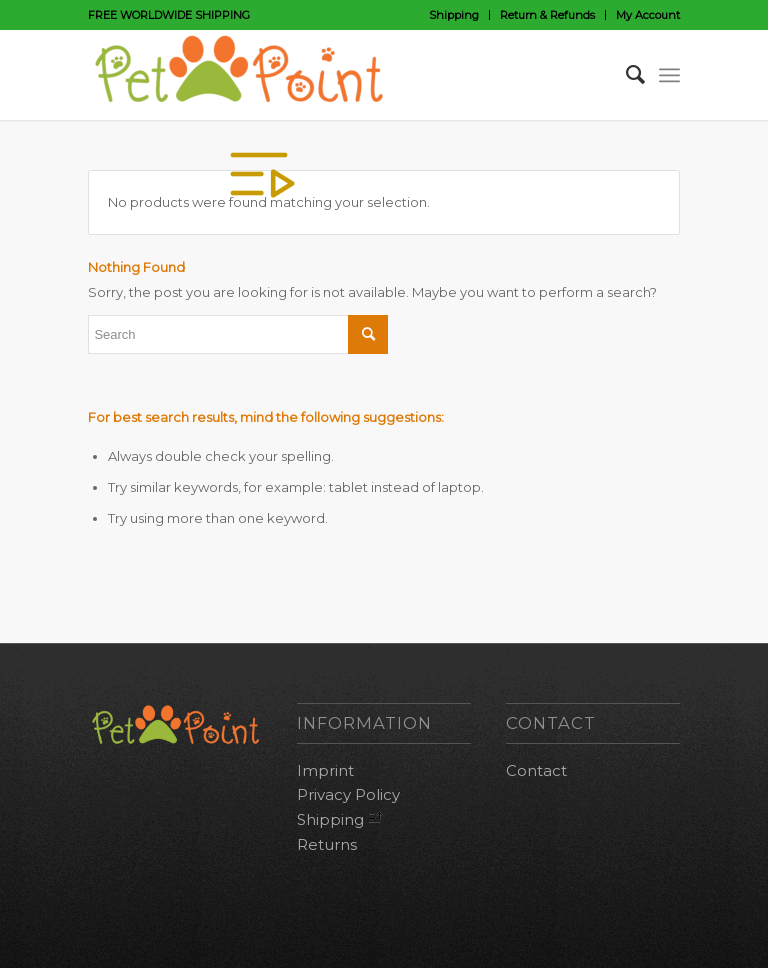  Describe the element at coordinates (375, 818) in the screenshot. I see `sort items in descending order` at that location.